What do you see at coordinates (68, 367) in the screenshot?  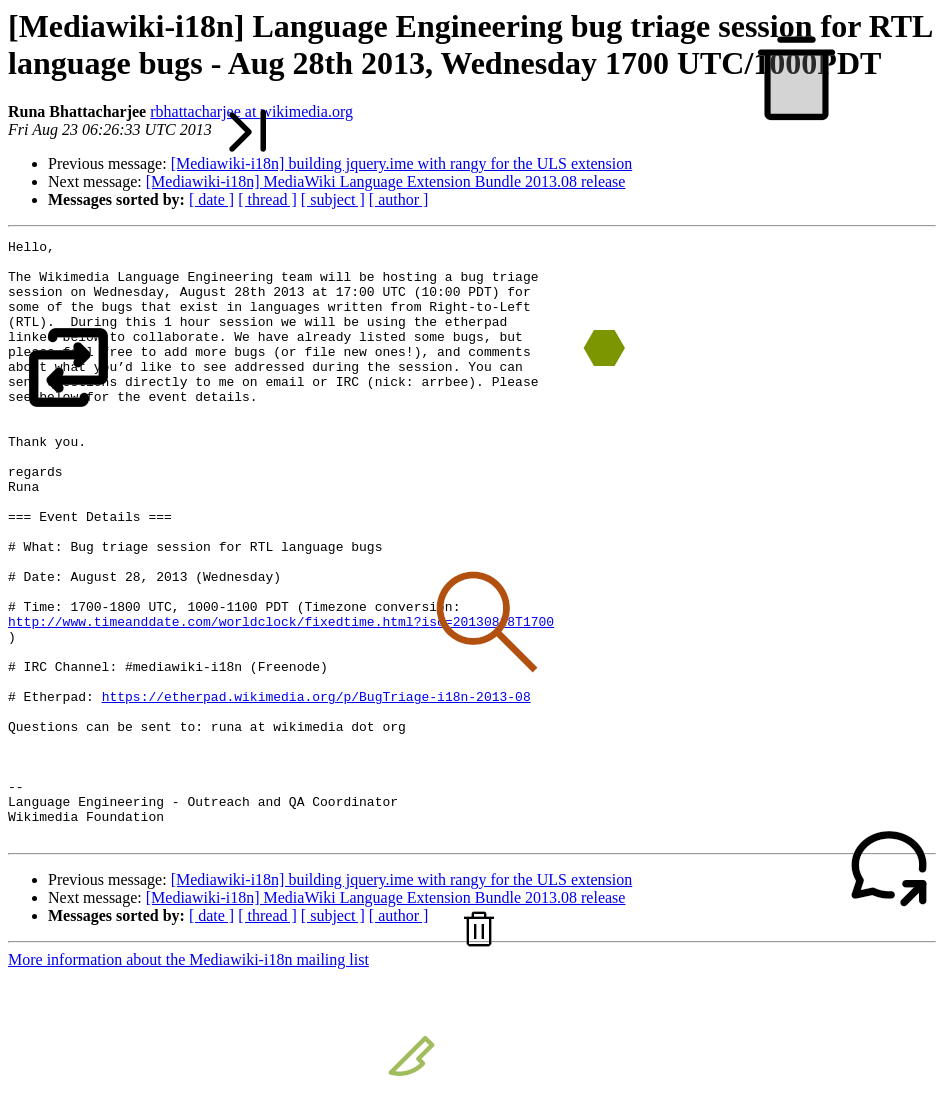 I see `swap or exchange items` at bounding box center [68, 367].